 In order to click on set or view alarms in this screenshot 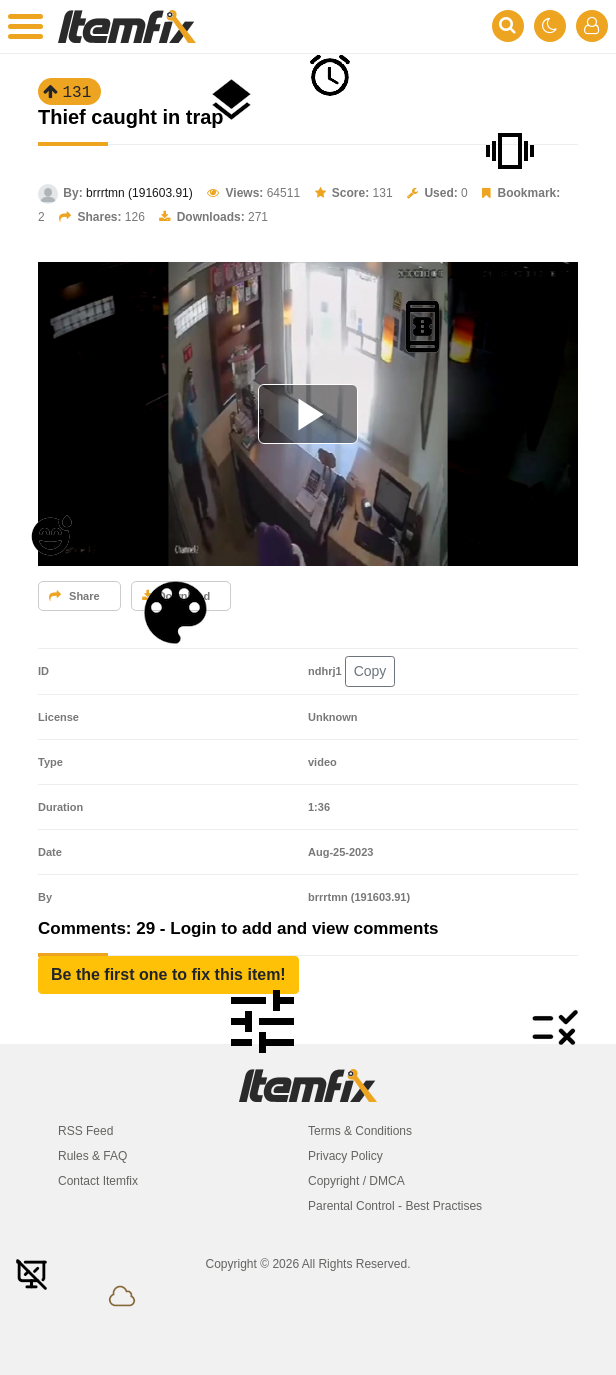, I will do `click(330, 75)`.